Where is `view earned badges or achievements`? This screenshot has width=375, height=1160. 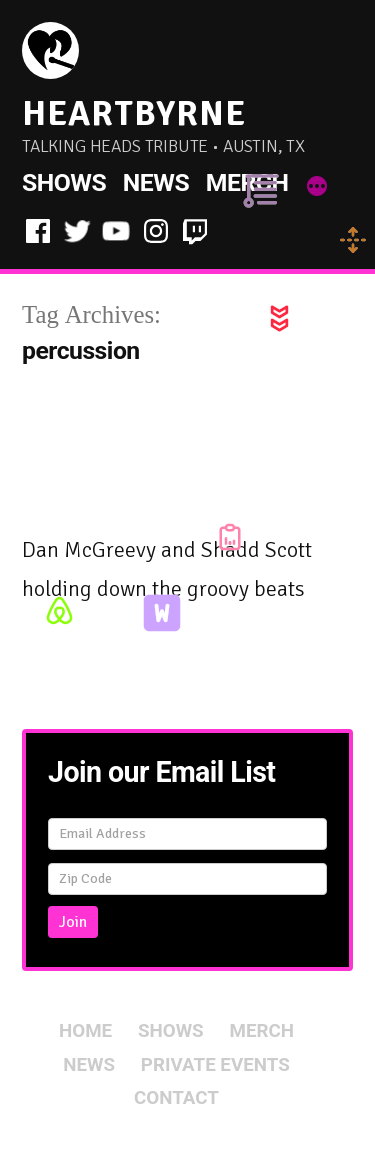 view earned badges or achievements is located at coordinates (279, 318).